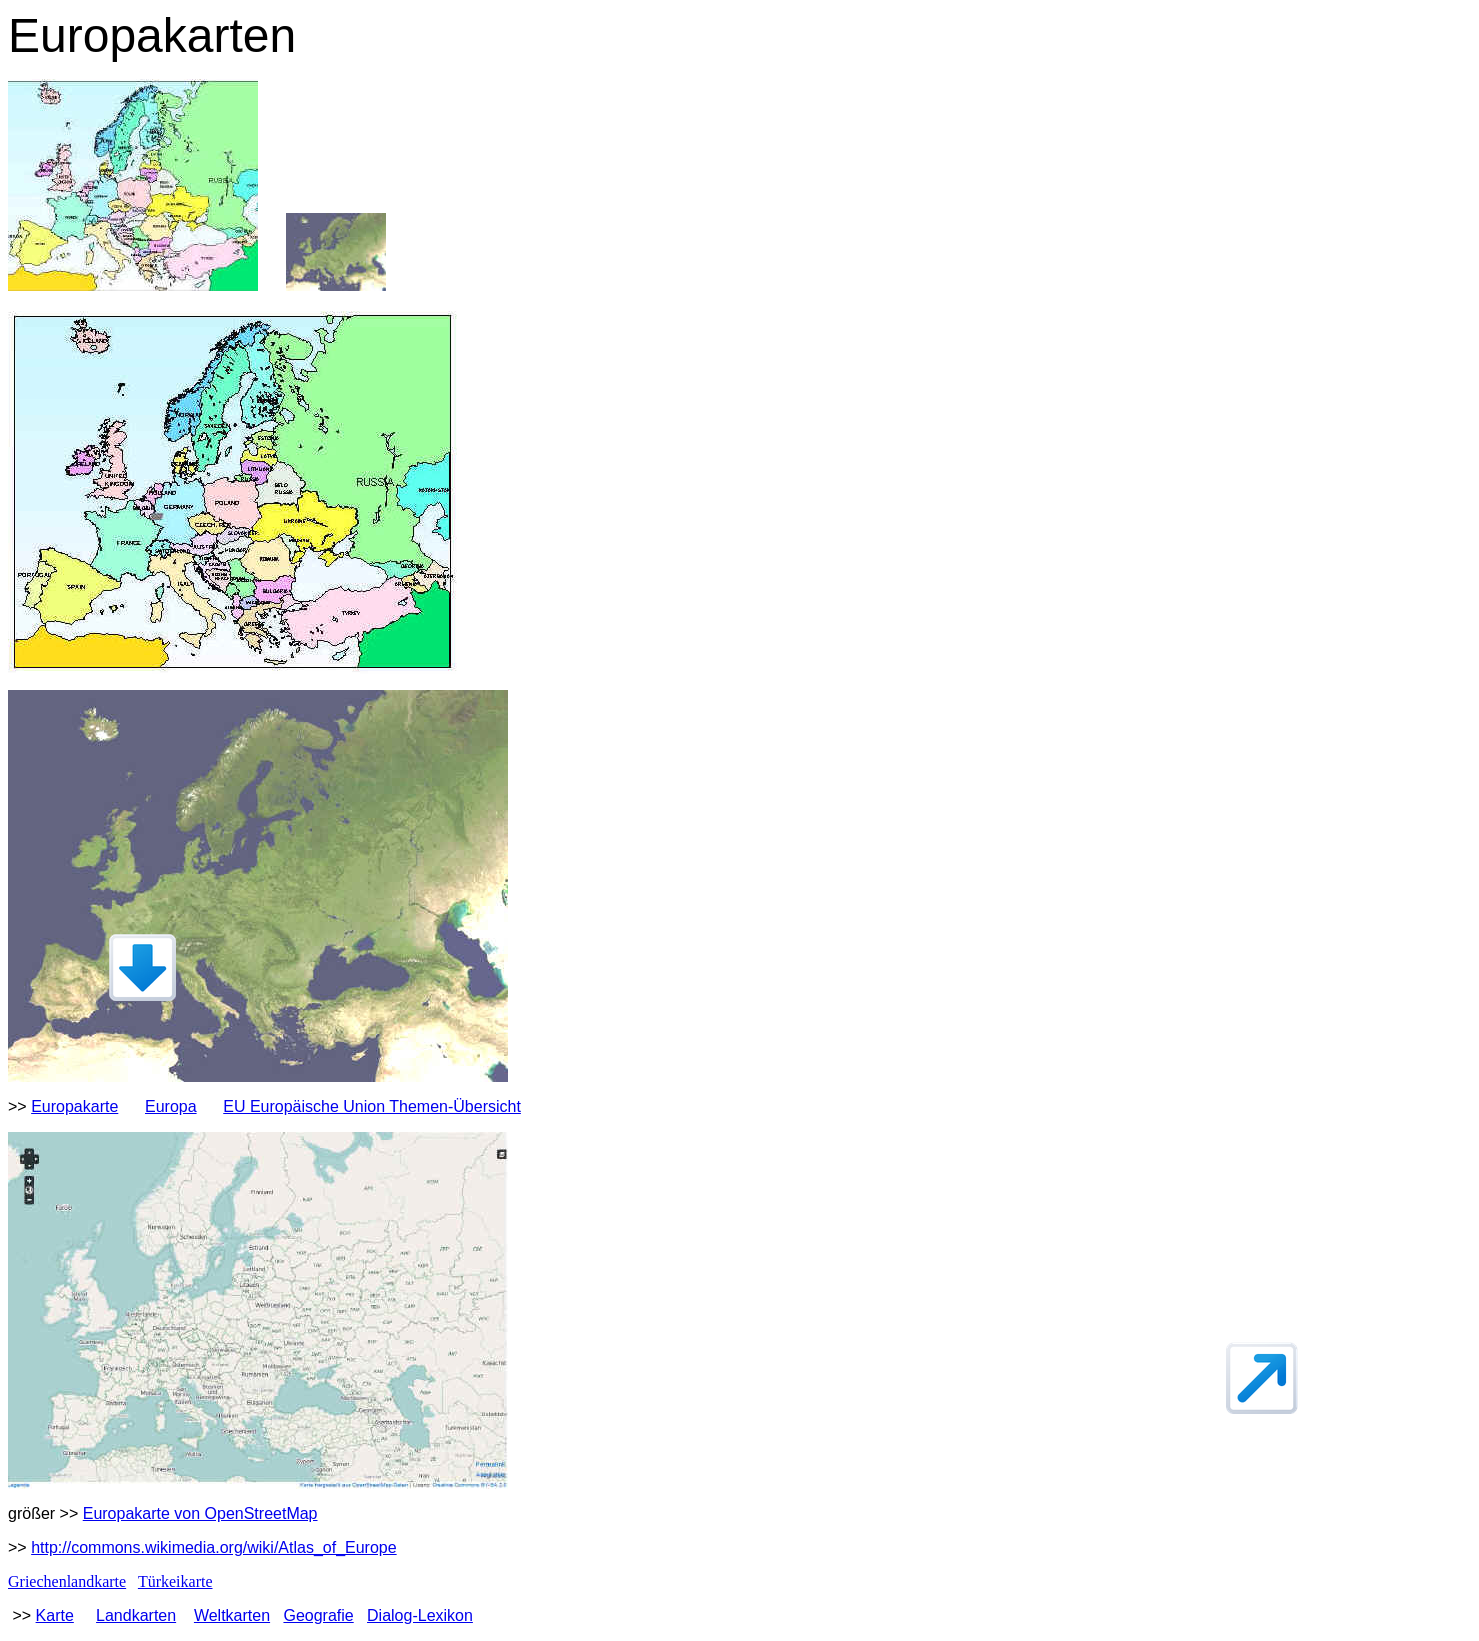  Describe the element at coordinates (1317, 1322) in the screenshot. I see `indicates this item is a shortcut to another file or application` at that location.